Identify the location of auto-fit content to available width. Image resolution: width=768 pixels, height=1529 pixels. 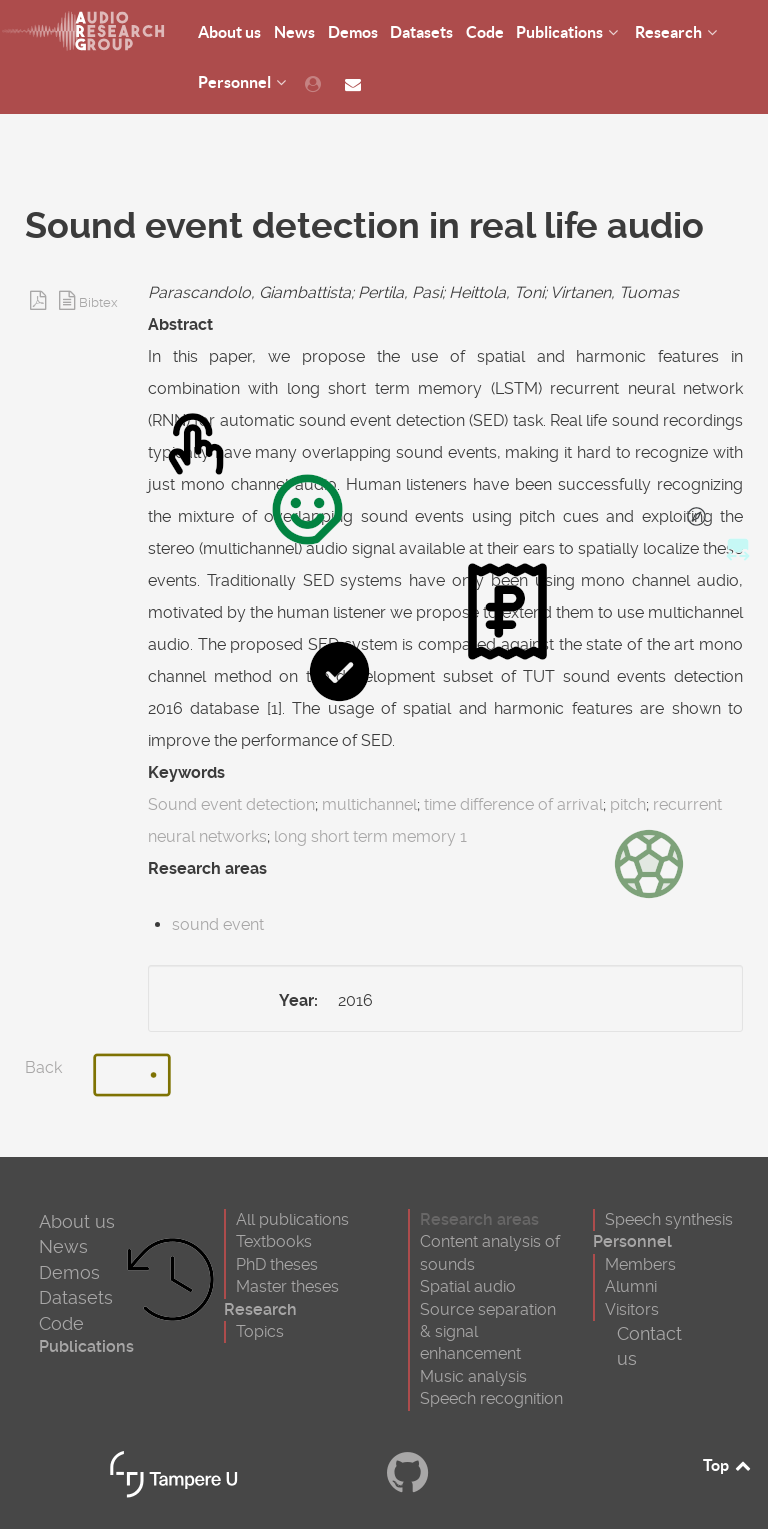
(738, 549).